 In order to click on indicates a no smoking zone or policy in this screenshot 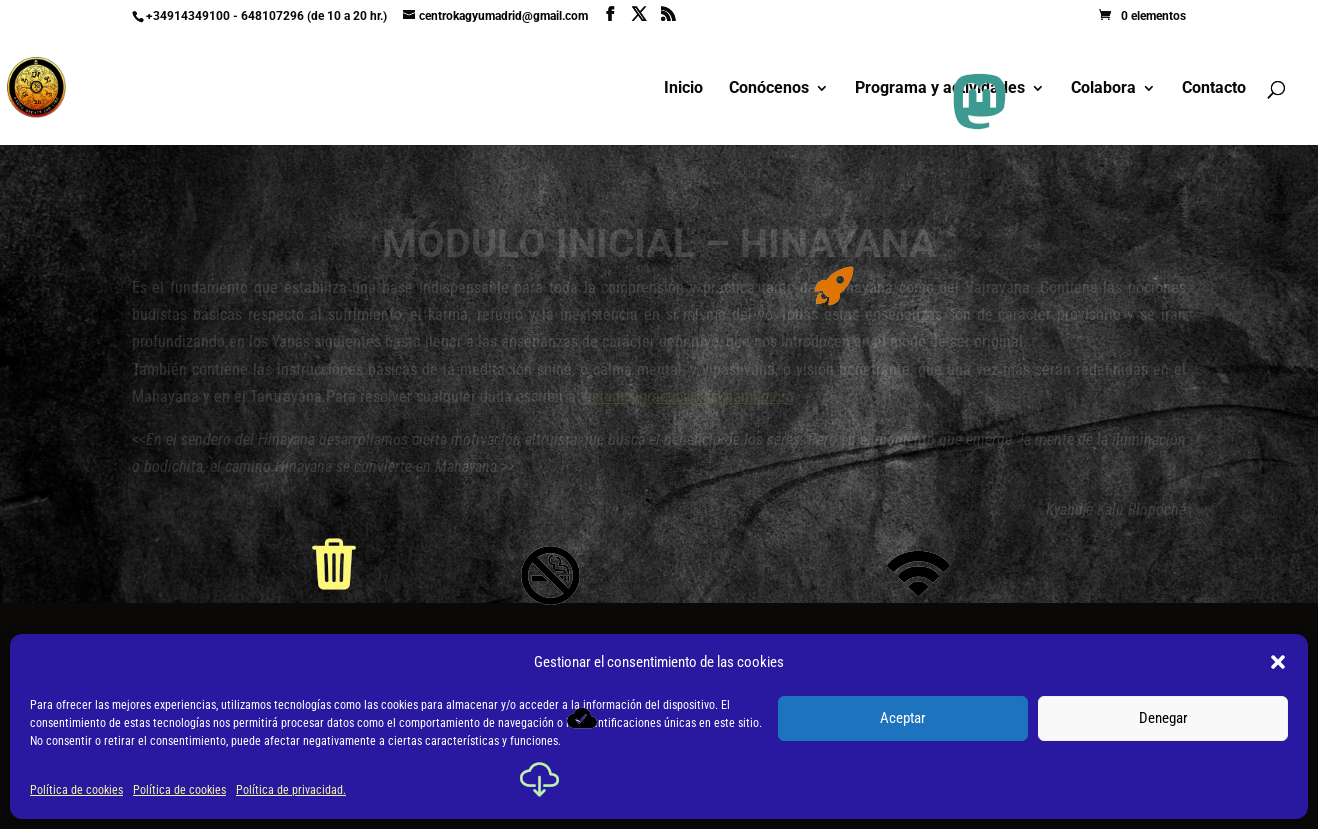, I will do `click(550, 575)`.